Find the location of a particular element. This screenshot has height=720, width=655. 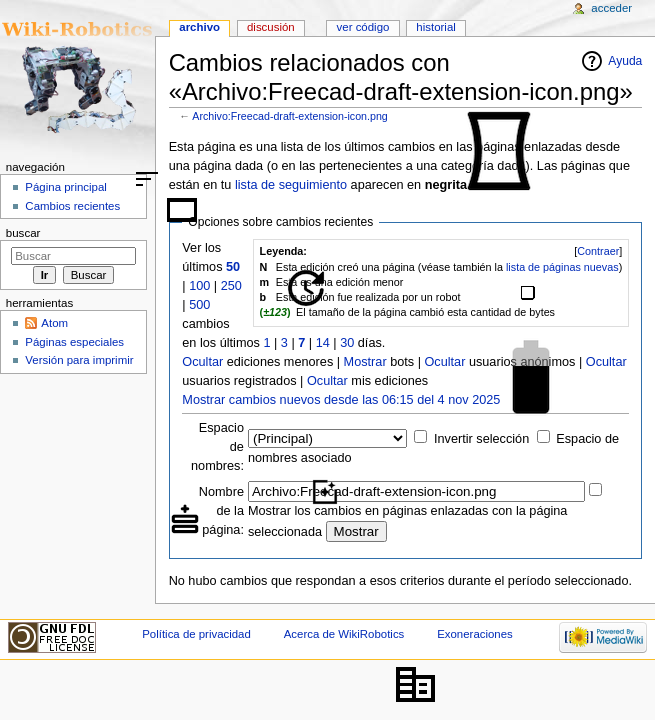

sort list items by criteria is located at coordinates (147, 179).